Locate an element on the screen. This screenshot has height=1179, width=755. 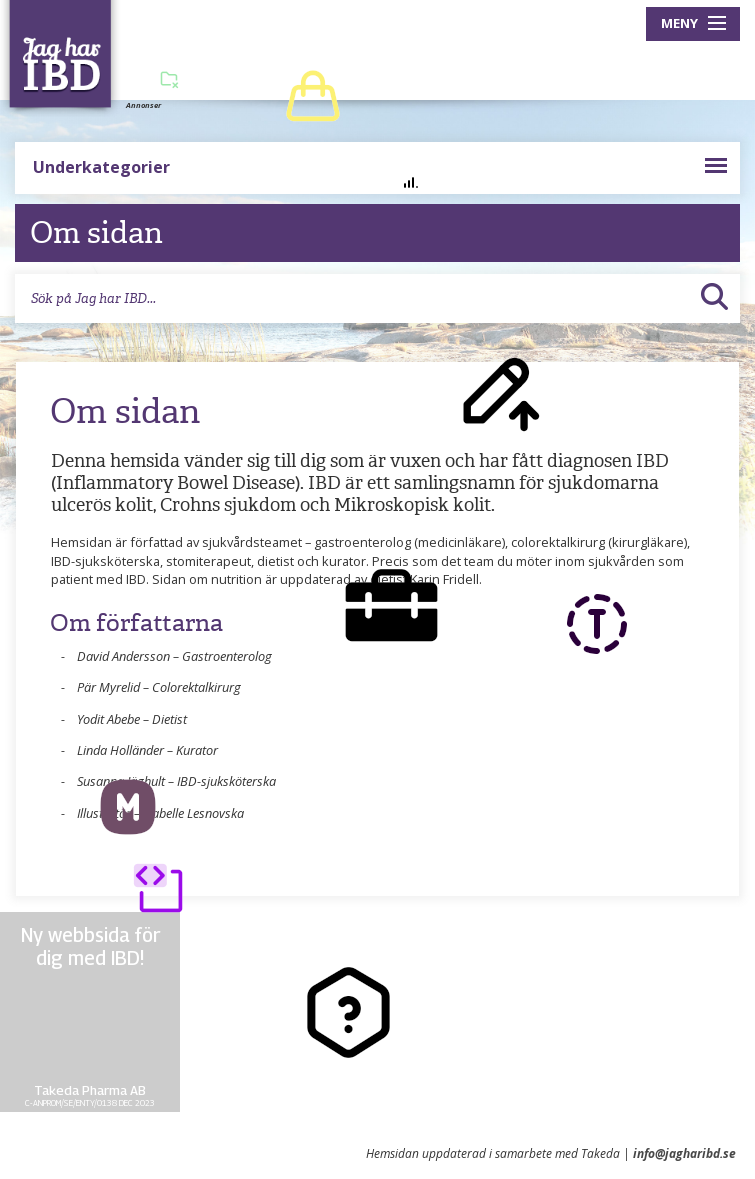
access help or support options is located at coordinates (348, 1012).